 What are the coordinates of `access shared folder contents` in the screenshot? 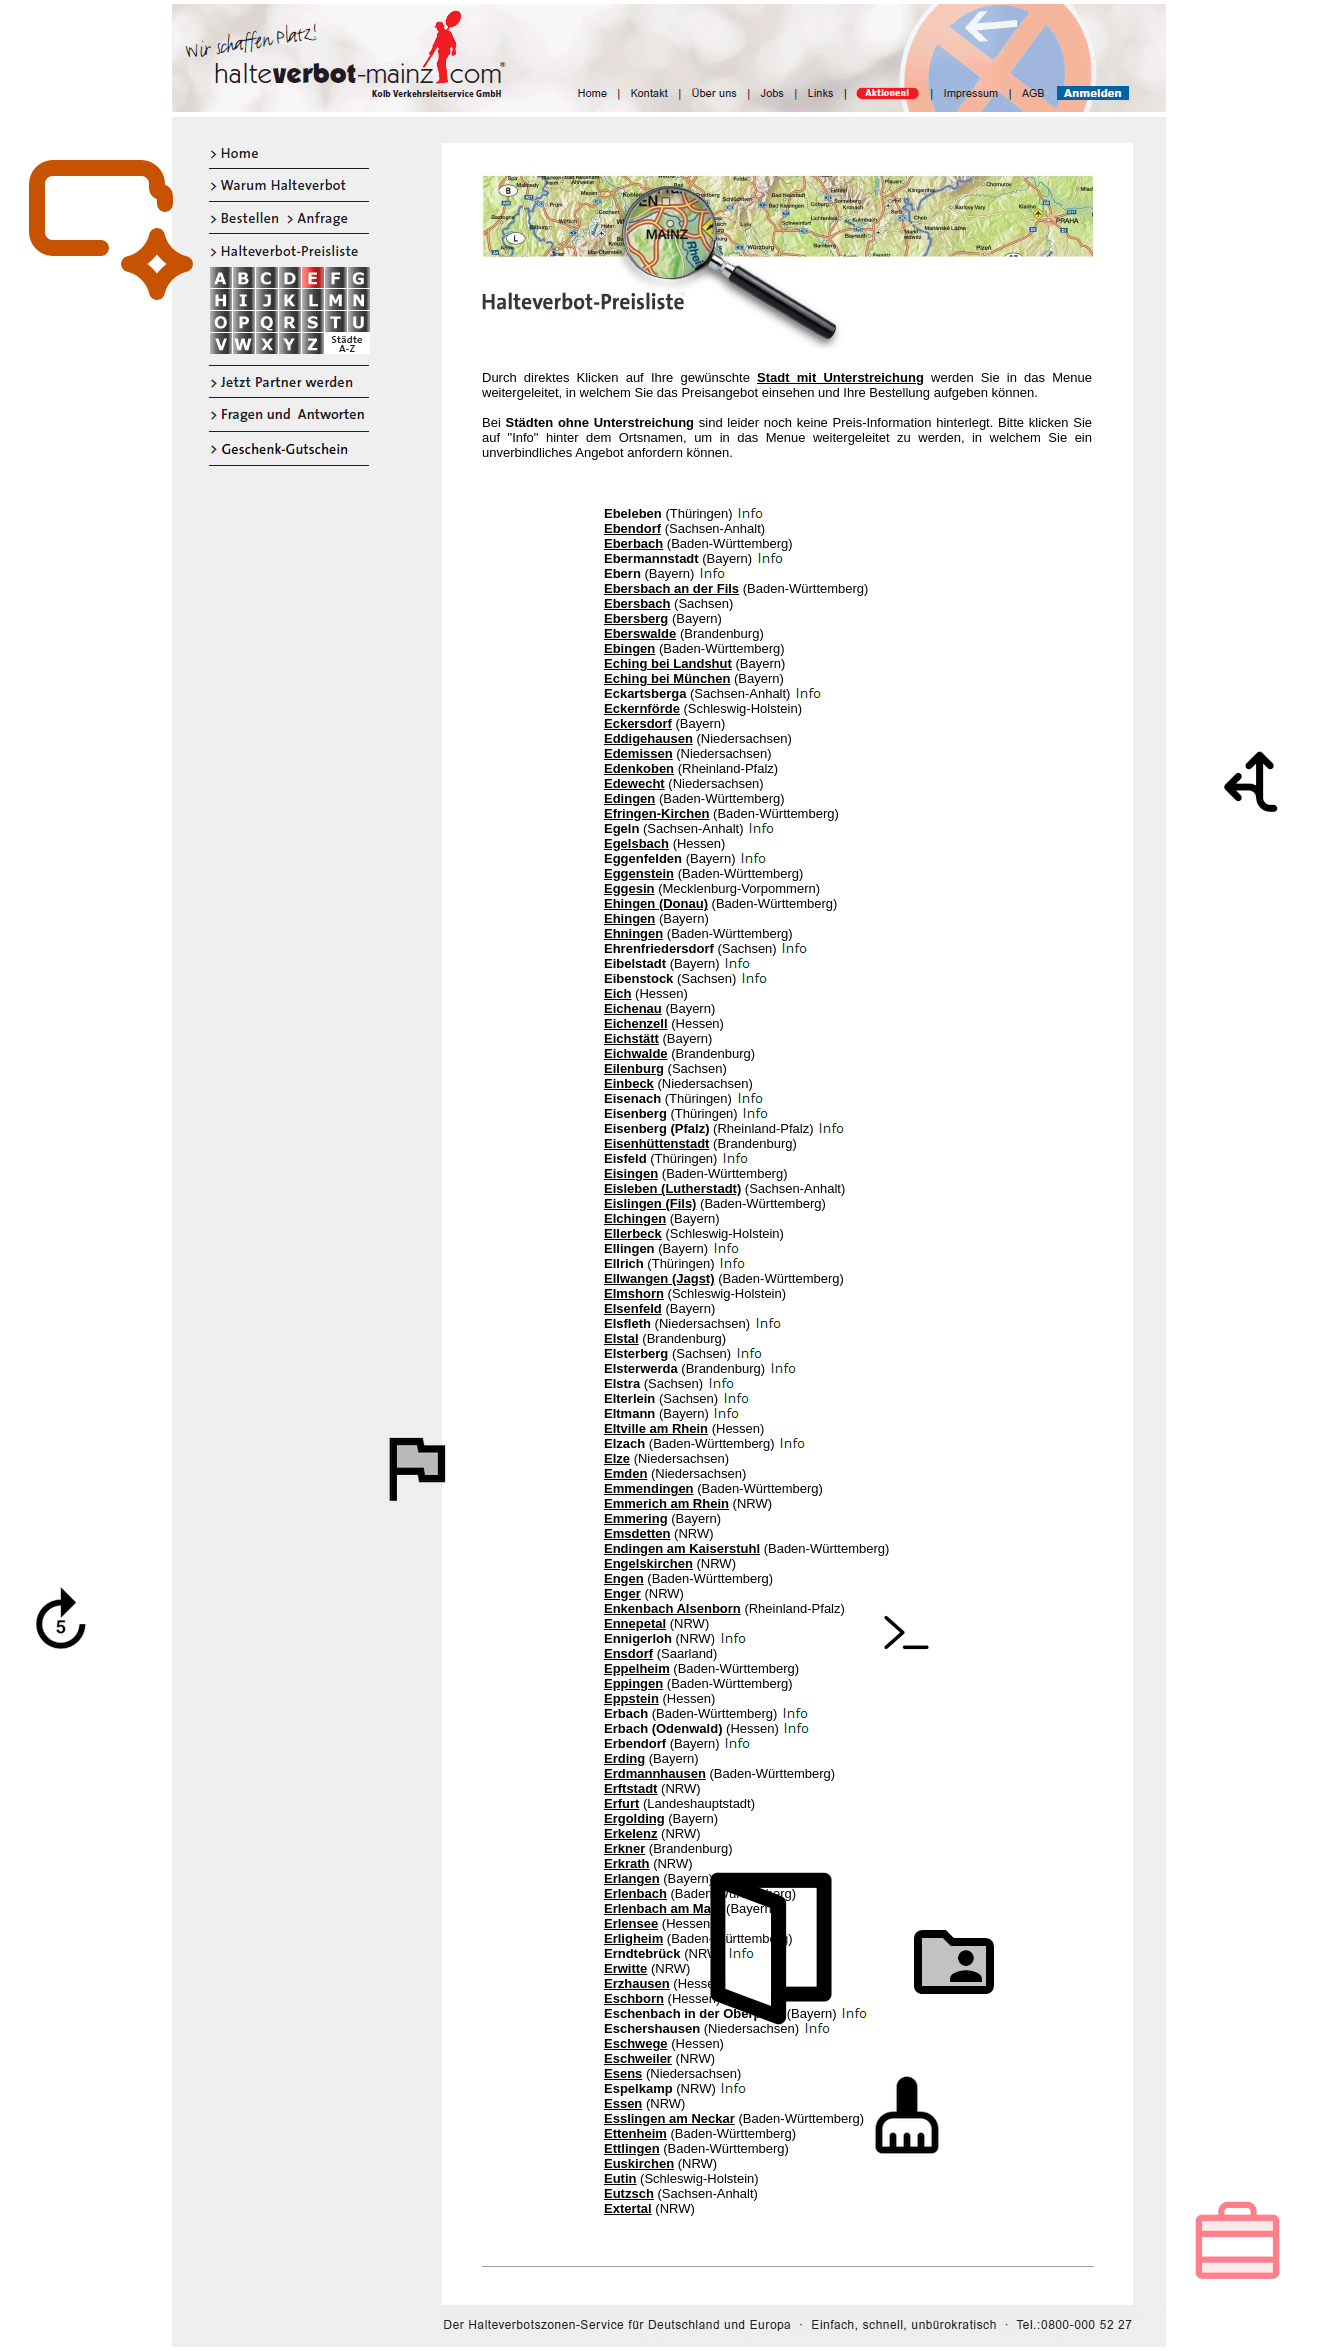 It's located at (954, 1962).